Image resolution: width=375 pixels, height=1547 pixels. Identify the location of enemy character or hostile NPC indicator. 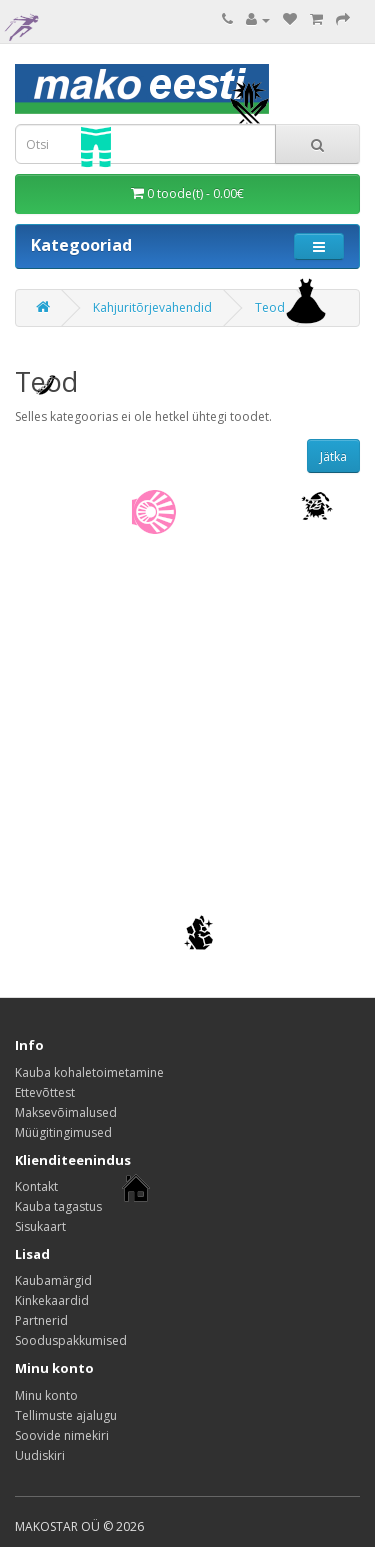
(317, 506).